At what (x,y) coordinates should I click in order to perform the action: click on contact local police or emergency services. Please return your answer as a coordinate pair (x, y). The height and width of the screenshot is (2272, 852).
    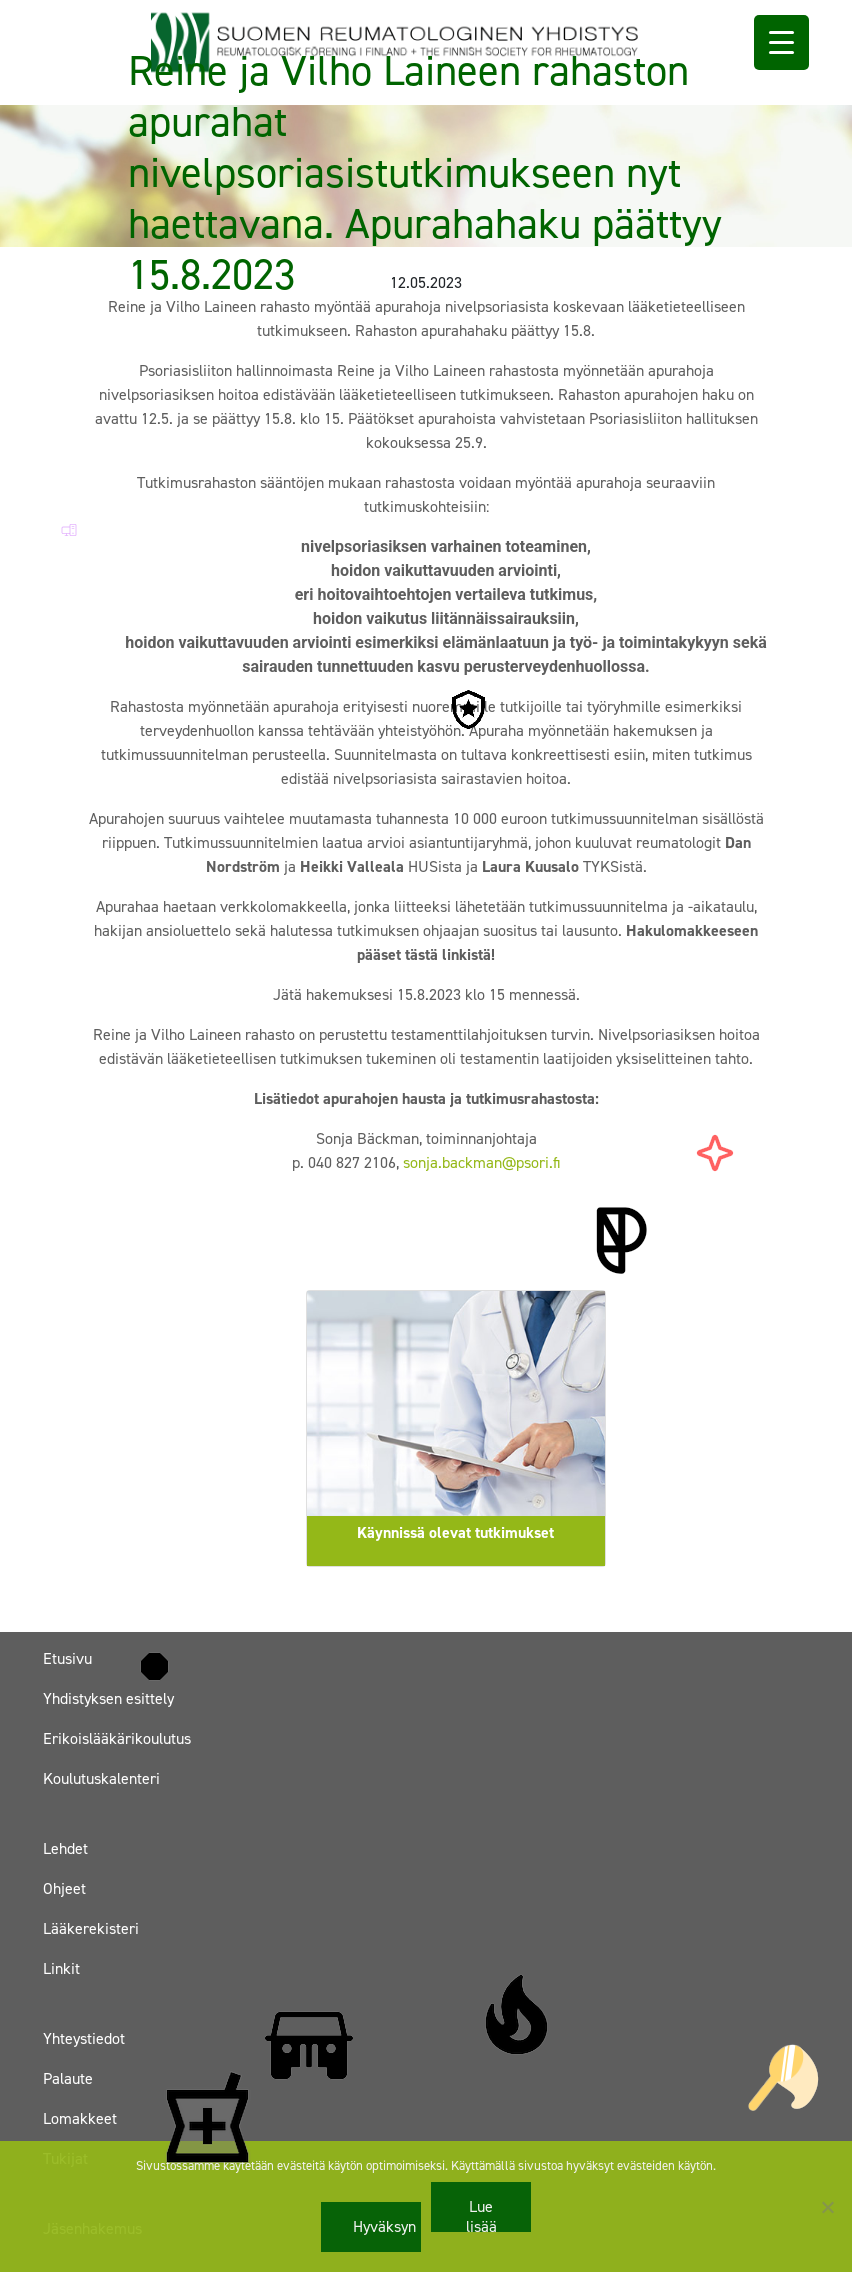
    Looking at the image, I should click on (468, 709).